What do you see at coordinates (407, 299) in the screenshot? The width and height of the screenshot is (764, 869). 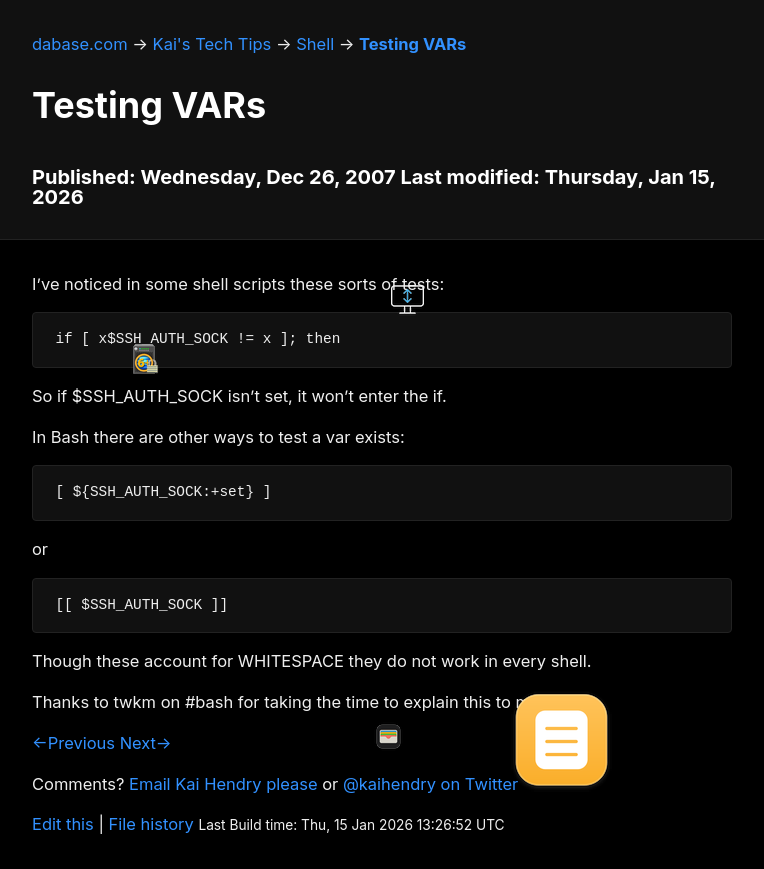 I see `rotate or flip display orientation` at bounding box center [407, 299].